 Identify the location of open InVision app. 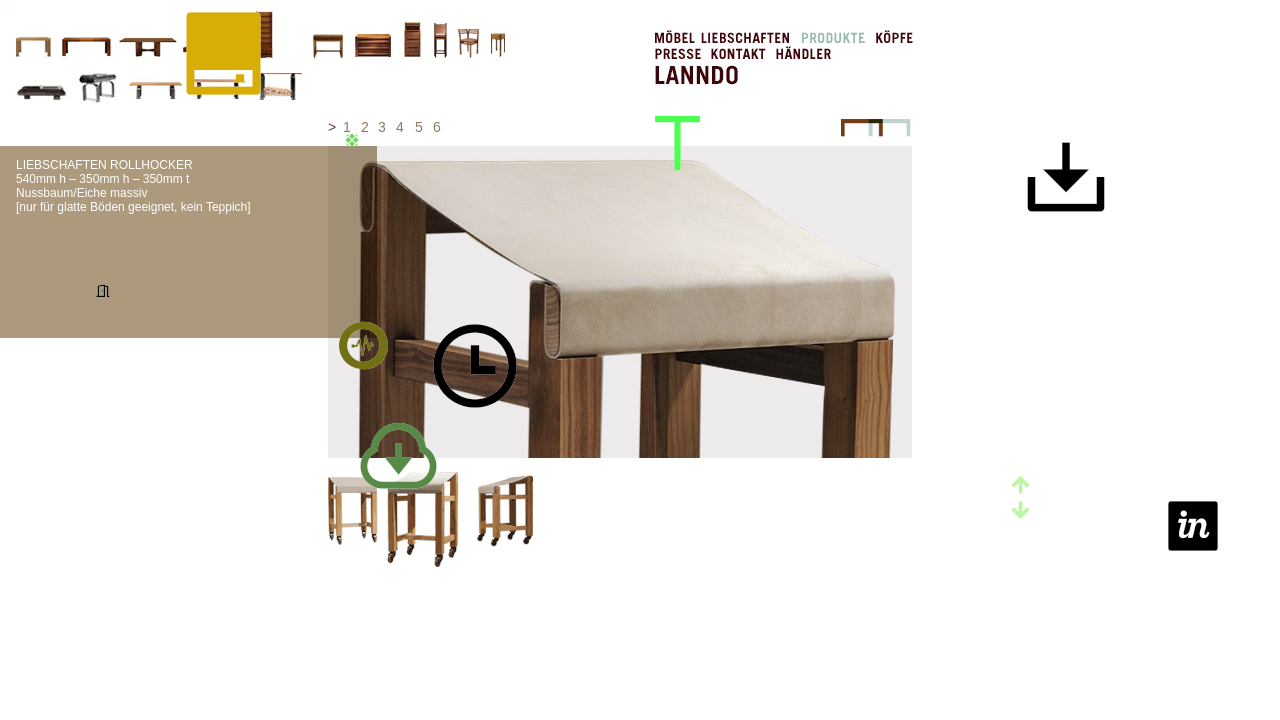
(1193, 526).